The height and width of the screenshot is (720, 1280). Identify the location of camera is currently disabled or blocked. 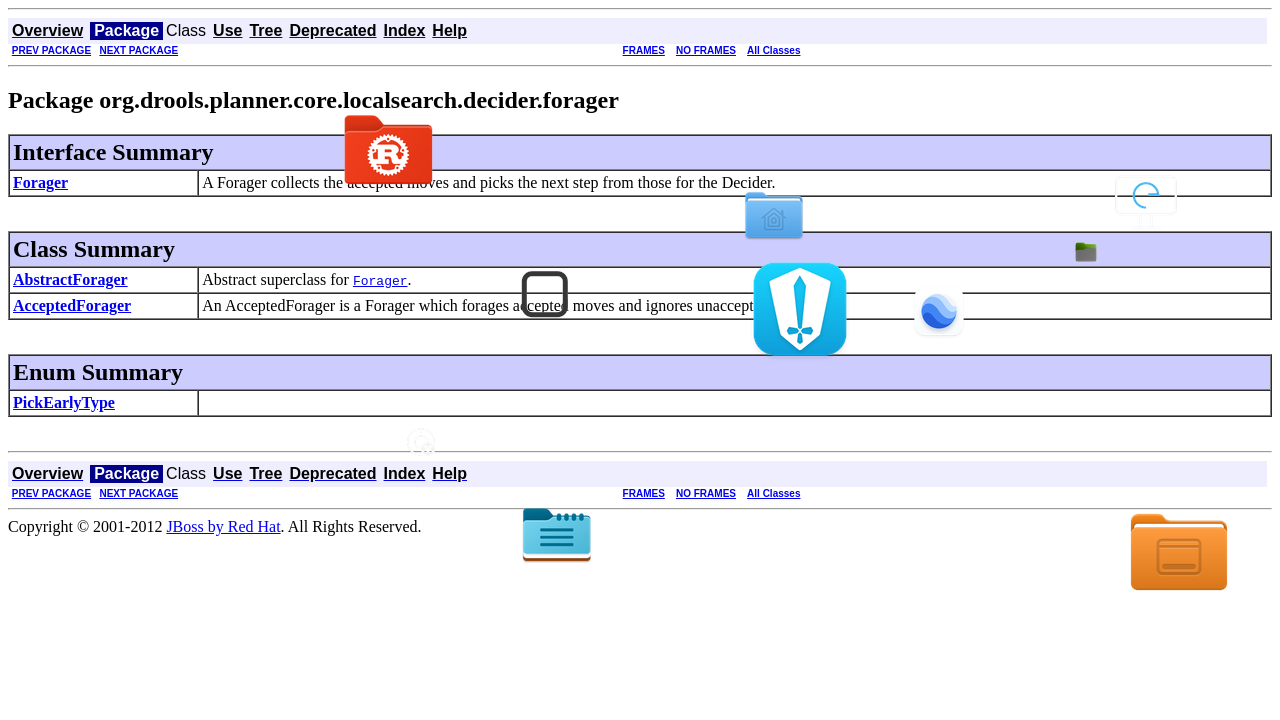
(421, 442).